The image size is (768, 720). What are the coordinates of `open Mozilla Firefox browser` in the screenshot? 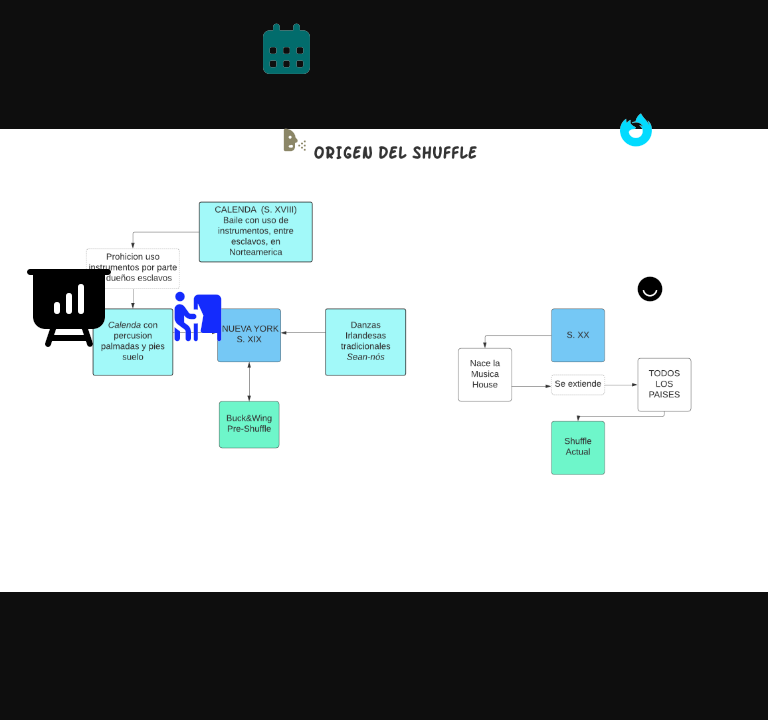 It's located at (636, 130).